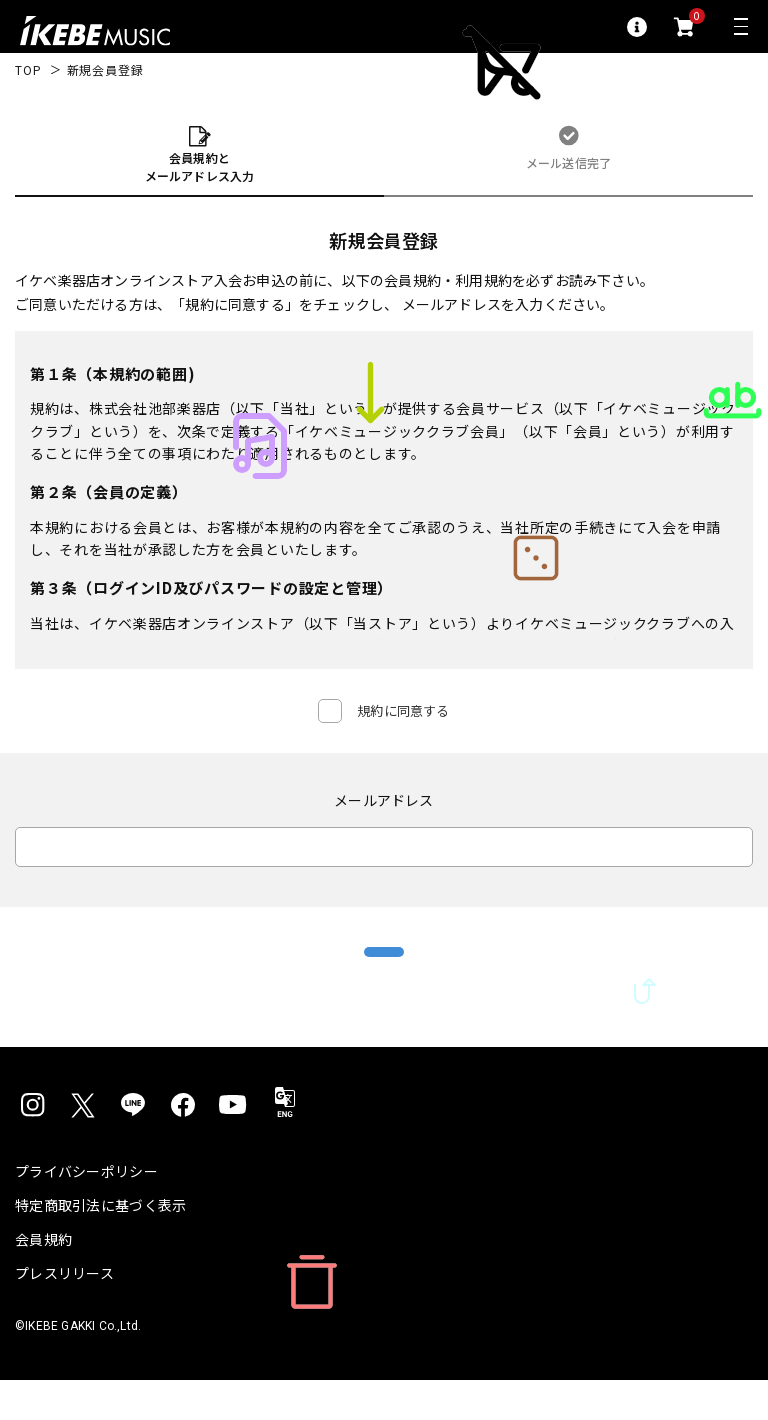 This screenshot has width=768, height=1420. Describe the element at coordinates (503, 62) in the screenshot. I see `remove item from garden cart` at that location.